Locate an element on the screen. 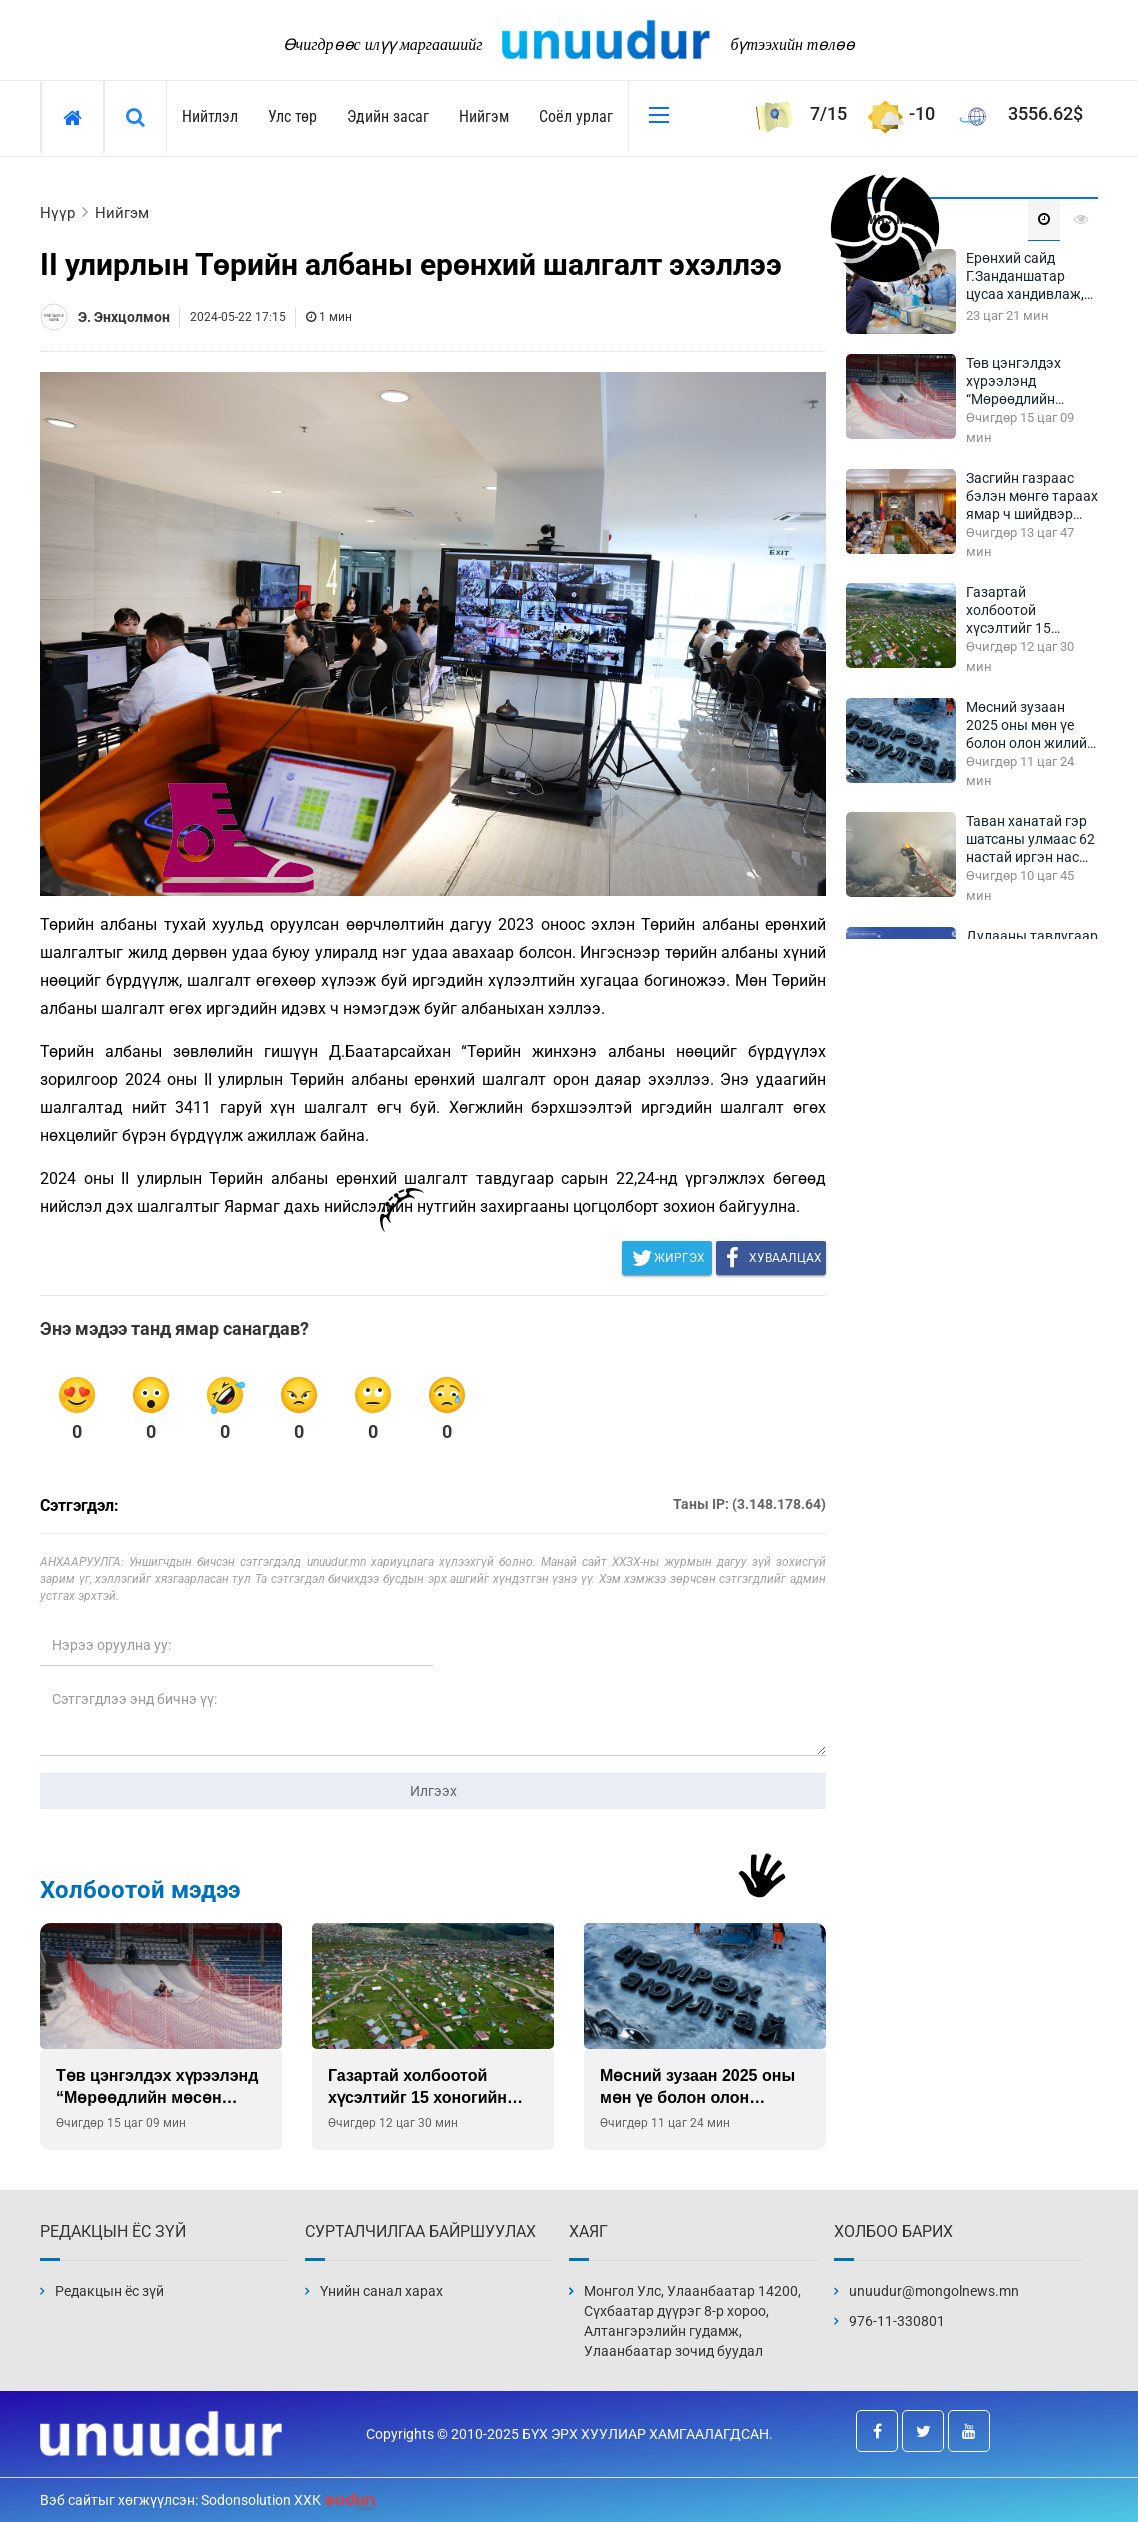 Image resolution: width=1138 pixels, height=2522 pixels. browse footwear or shoe products is located at coordinates (238, 838).